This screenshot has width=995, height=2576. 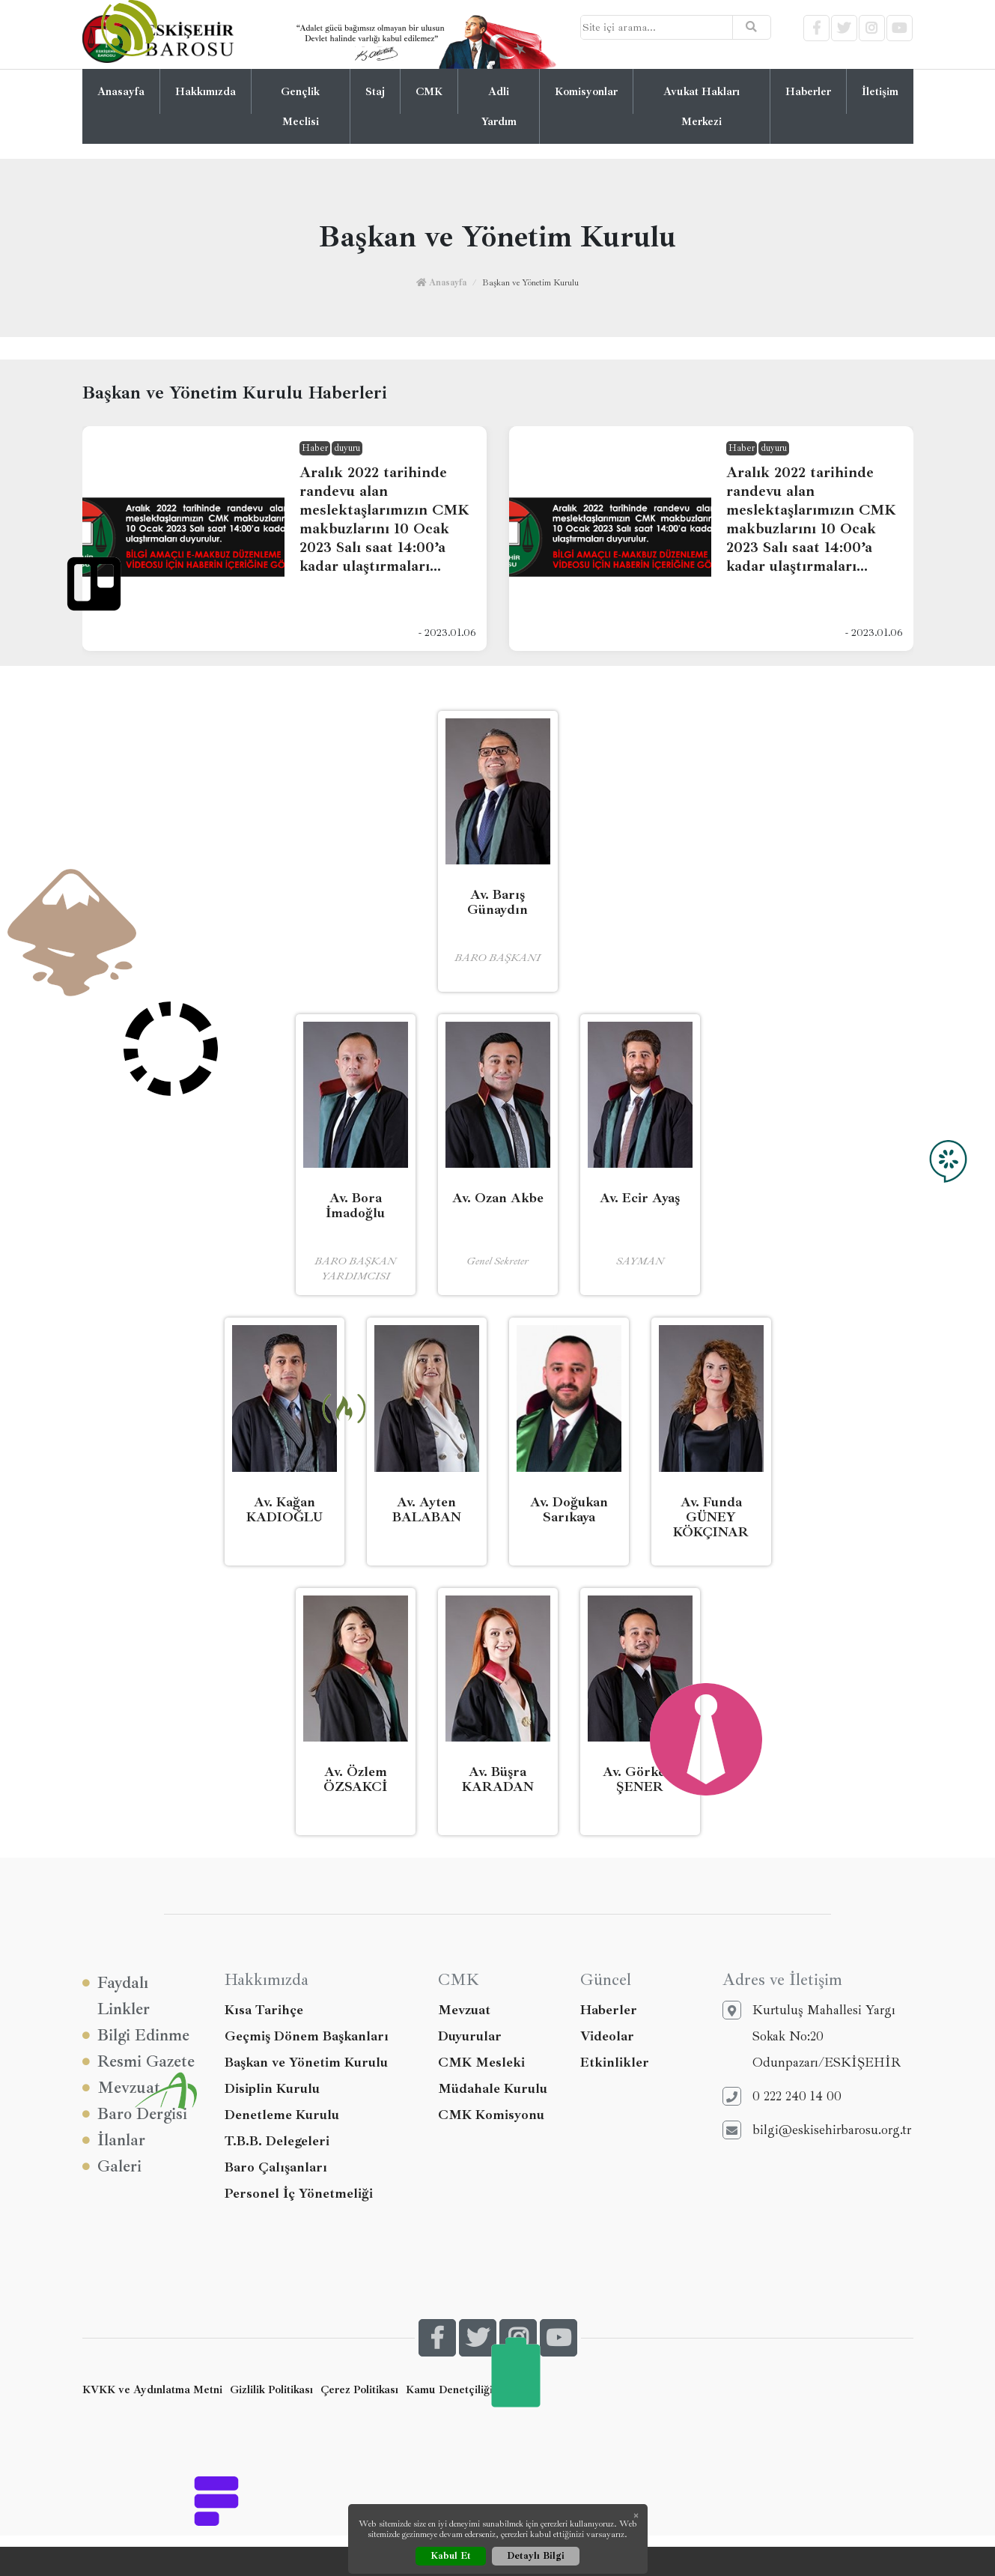 What do you see at coordinates (72, 933) in the screenshot?
I see `open Inkscape vector graphics editor` at bounding box center [72, 933].